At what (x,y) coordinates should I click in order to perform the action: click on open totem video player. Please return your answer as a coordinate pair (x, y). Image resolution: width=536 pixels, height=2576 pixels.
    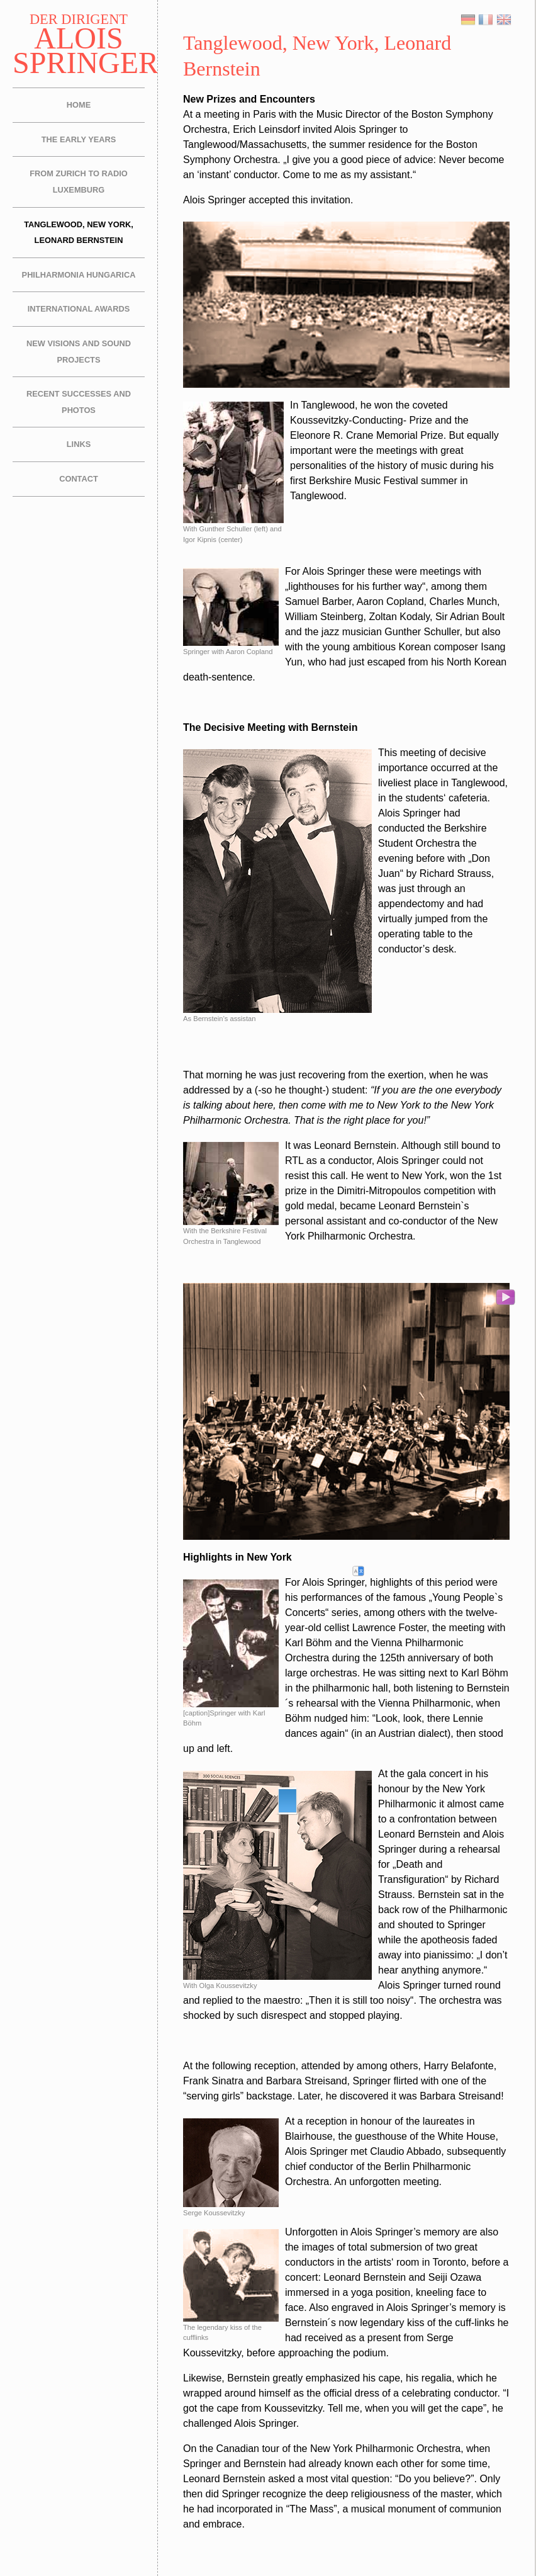
    Looking at the image, I should click on (505, 1297).